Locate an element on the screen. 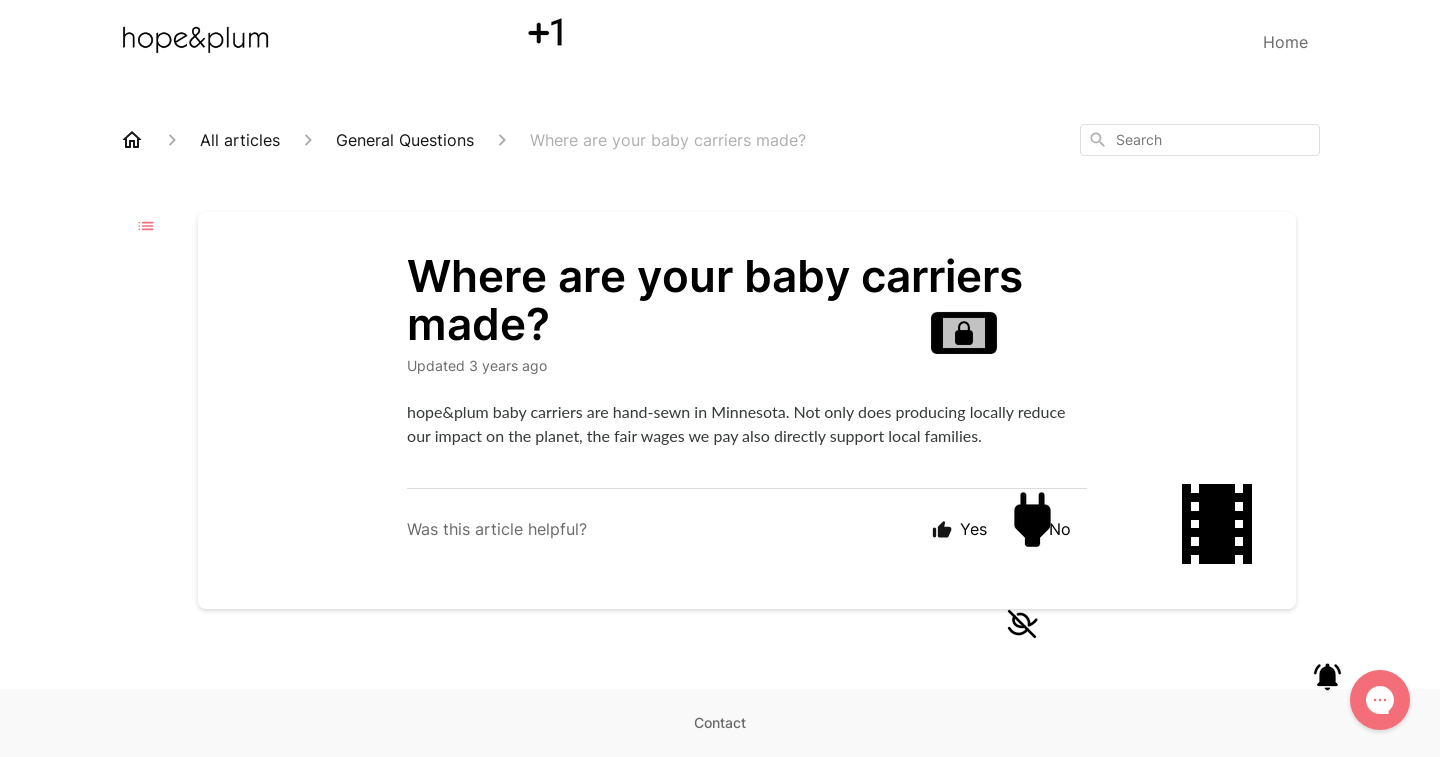 The image size is (1440, 757). indicates new or active notifications is located at coordinates (1327, 676).